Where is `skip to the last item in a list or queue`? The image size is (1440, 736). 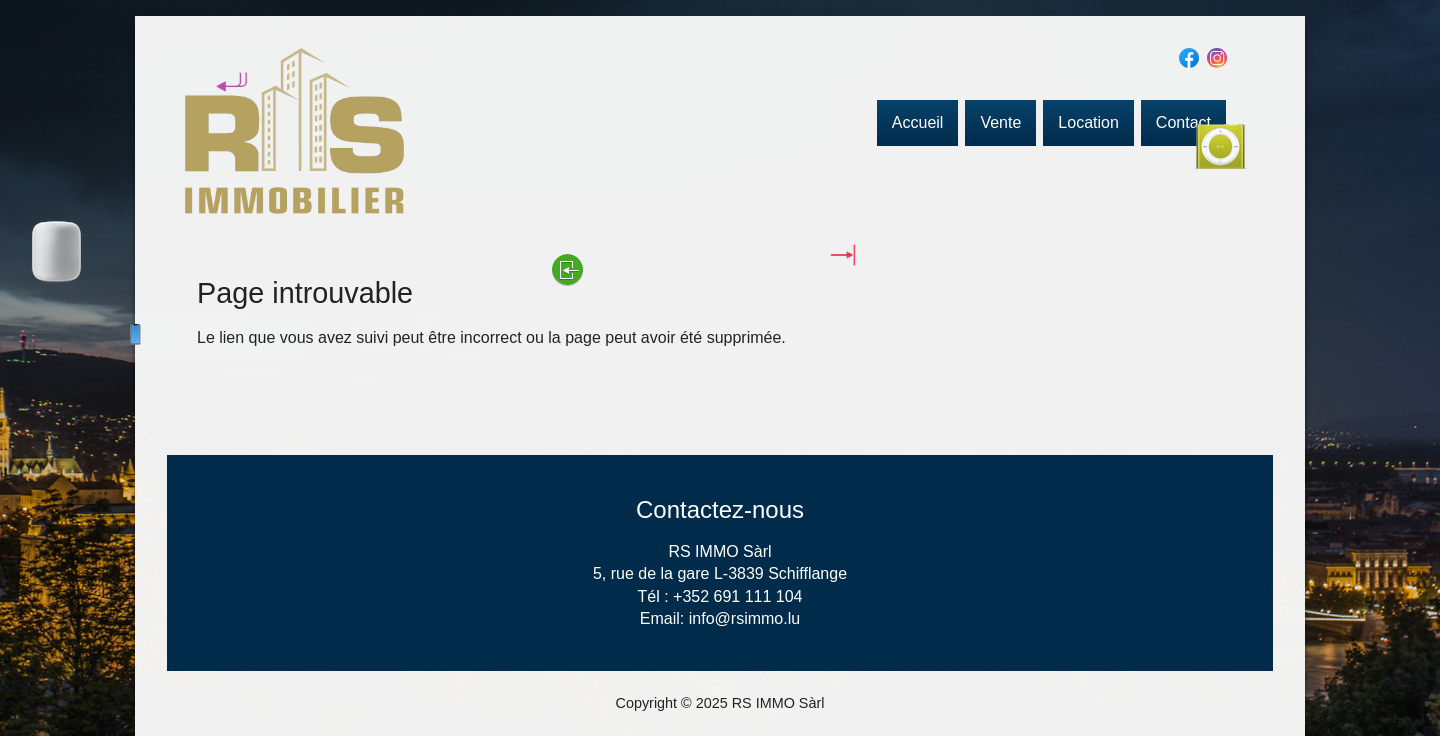 skip to the last item in a list or queue is located at coordinates (843, 255).